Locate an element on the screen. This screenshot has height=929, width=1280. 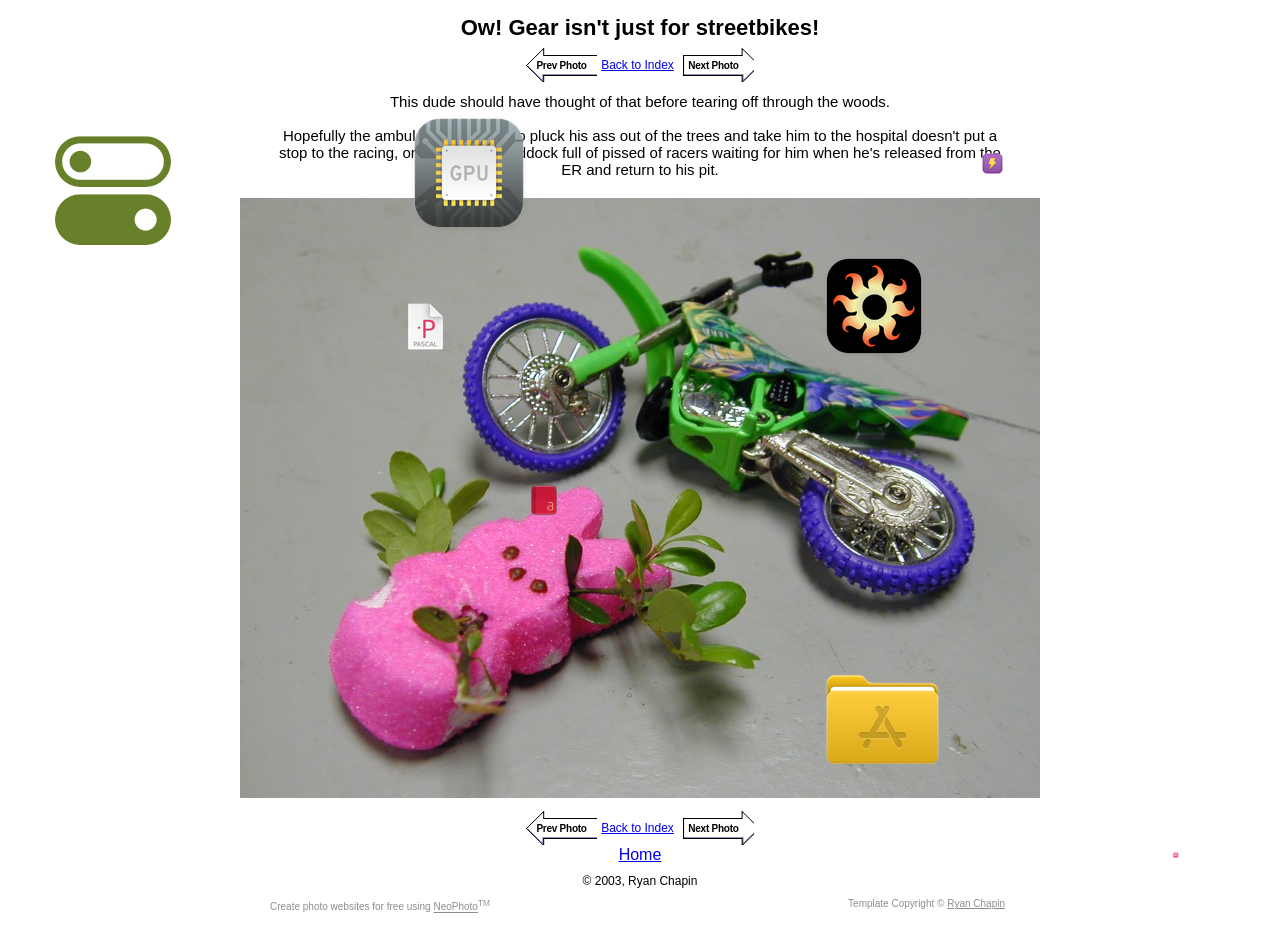
launch Hearts of Iron 4 strategy game is located at coordinates (874, 306).